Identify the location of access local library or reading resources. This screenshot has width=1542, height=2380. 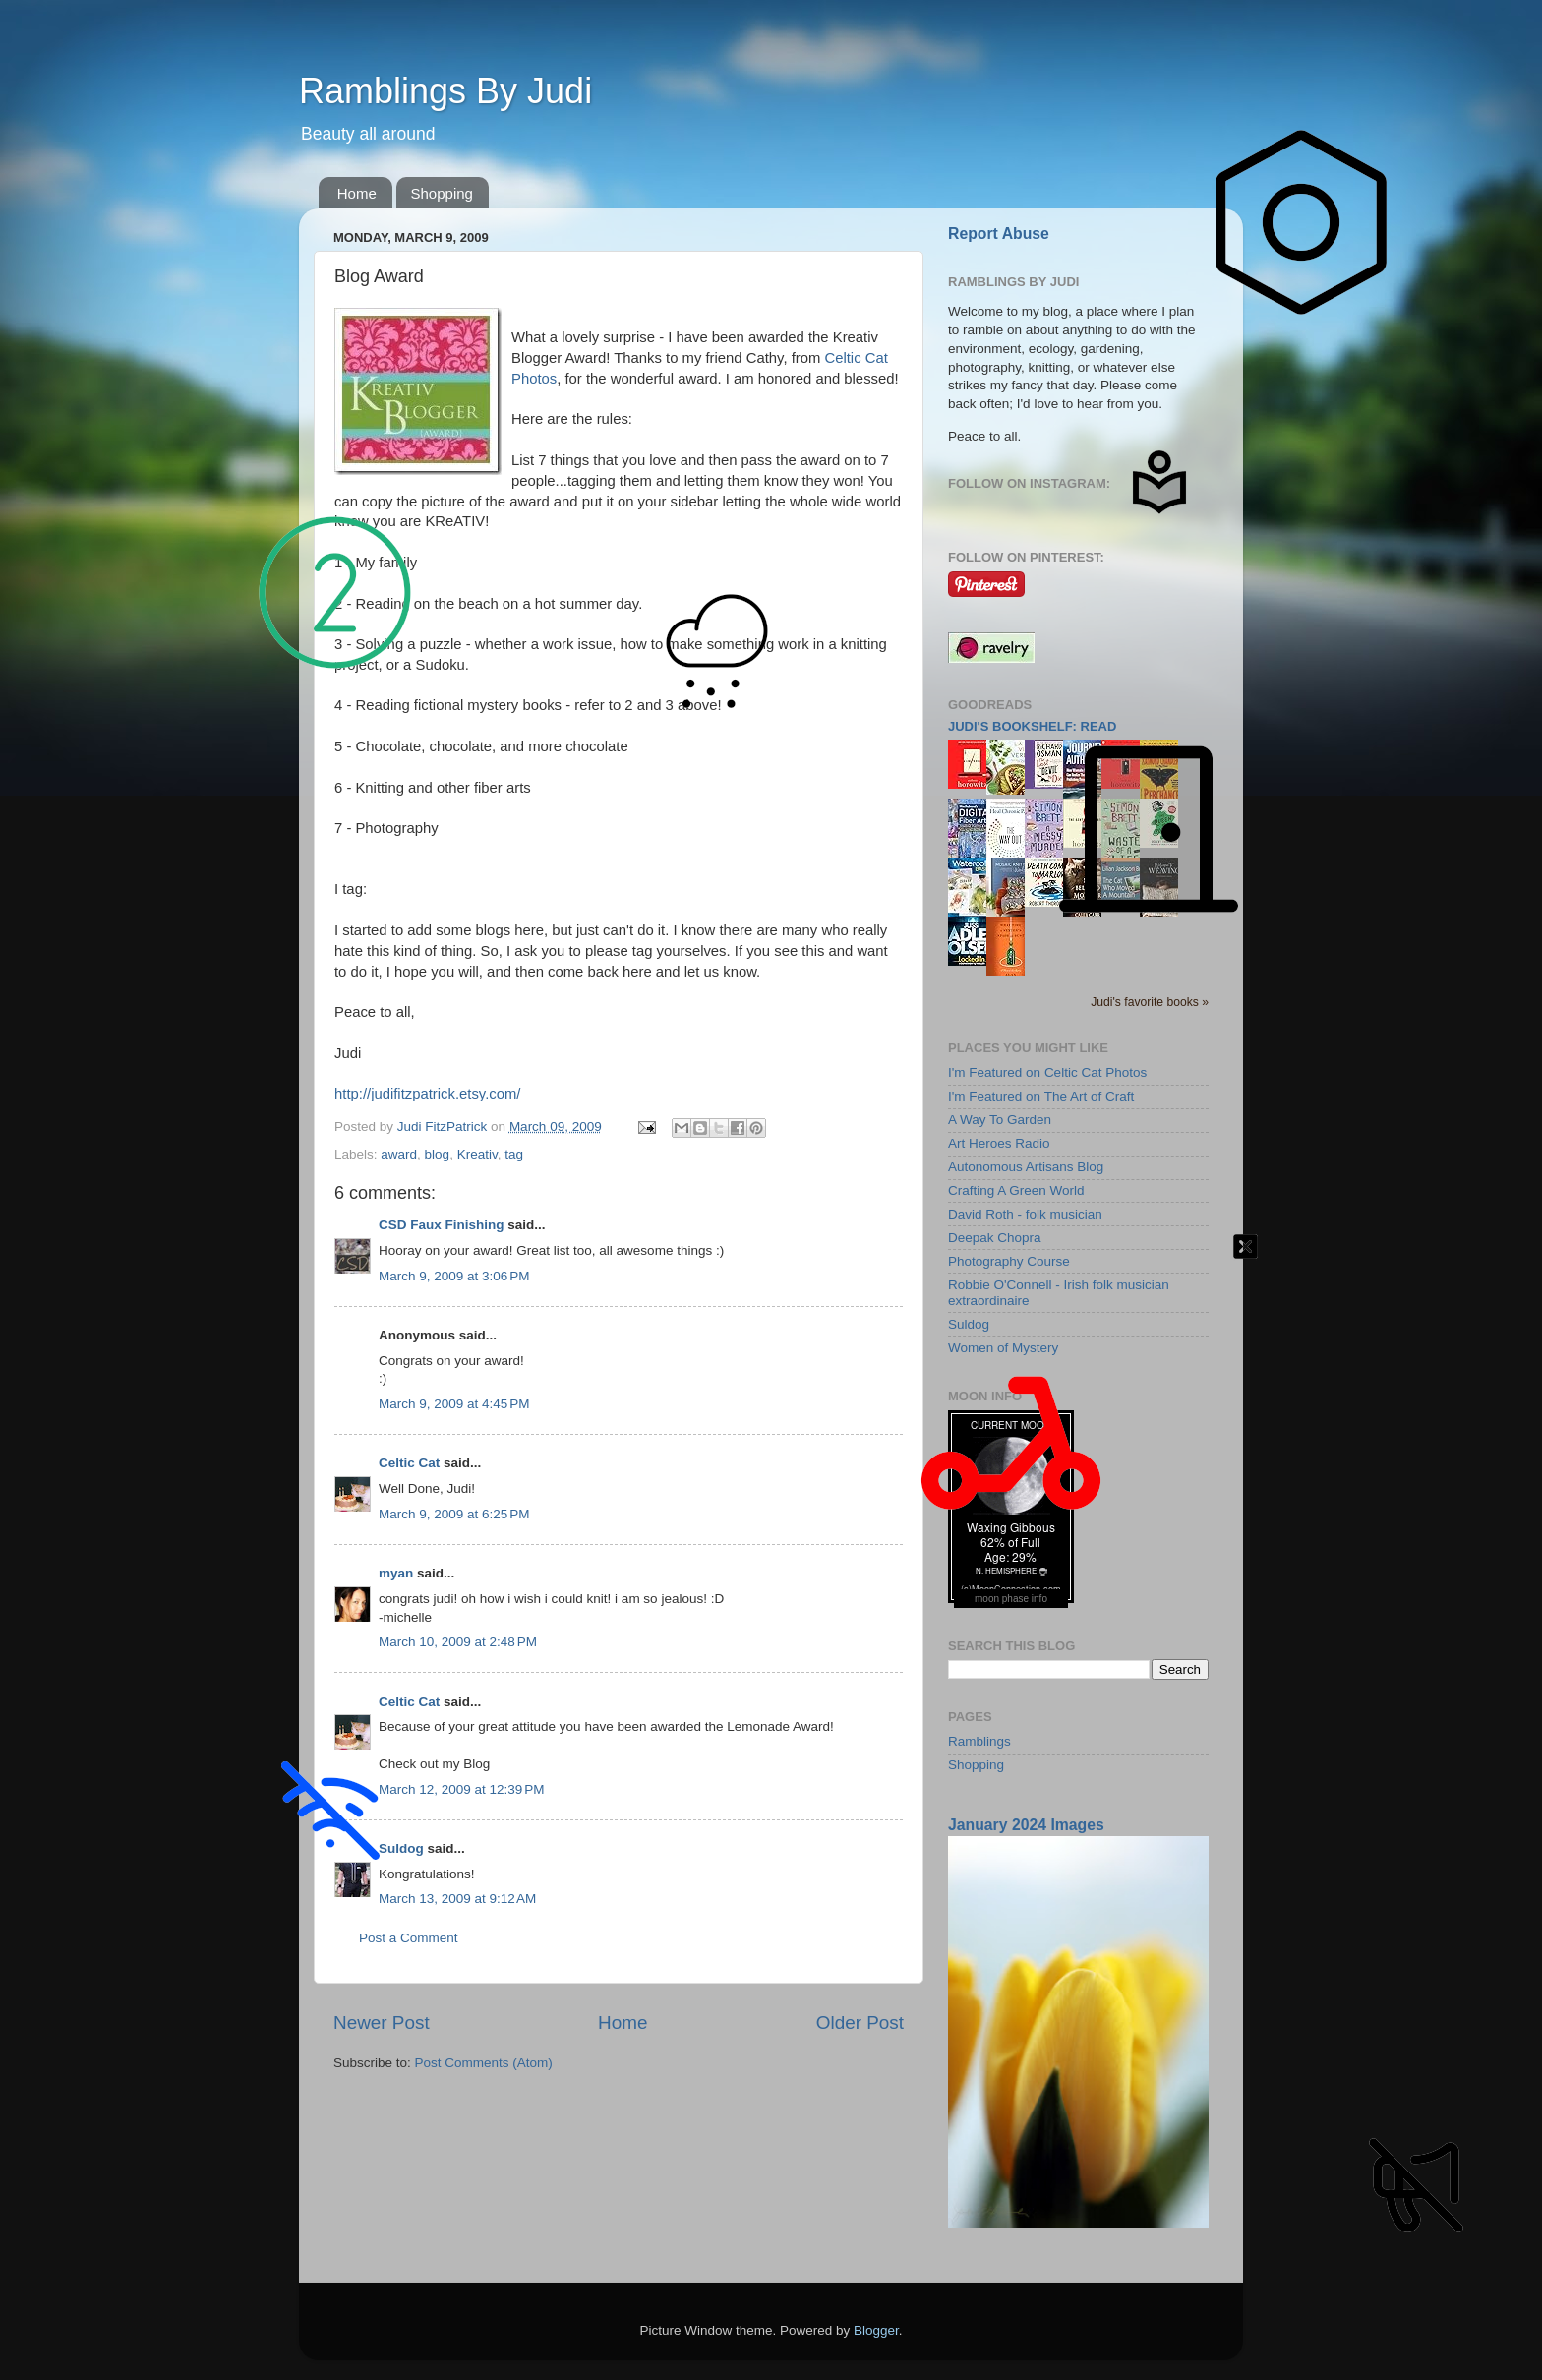
(1159, 483).